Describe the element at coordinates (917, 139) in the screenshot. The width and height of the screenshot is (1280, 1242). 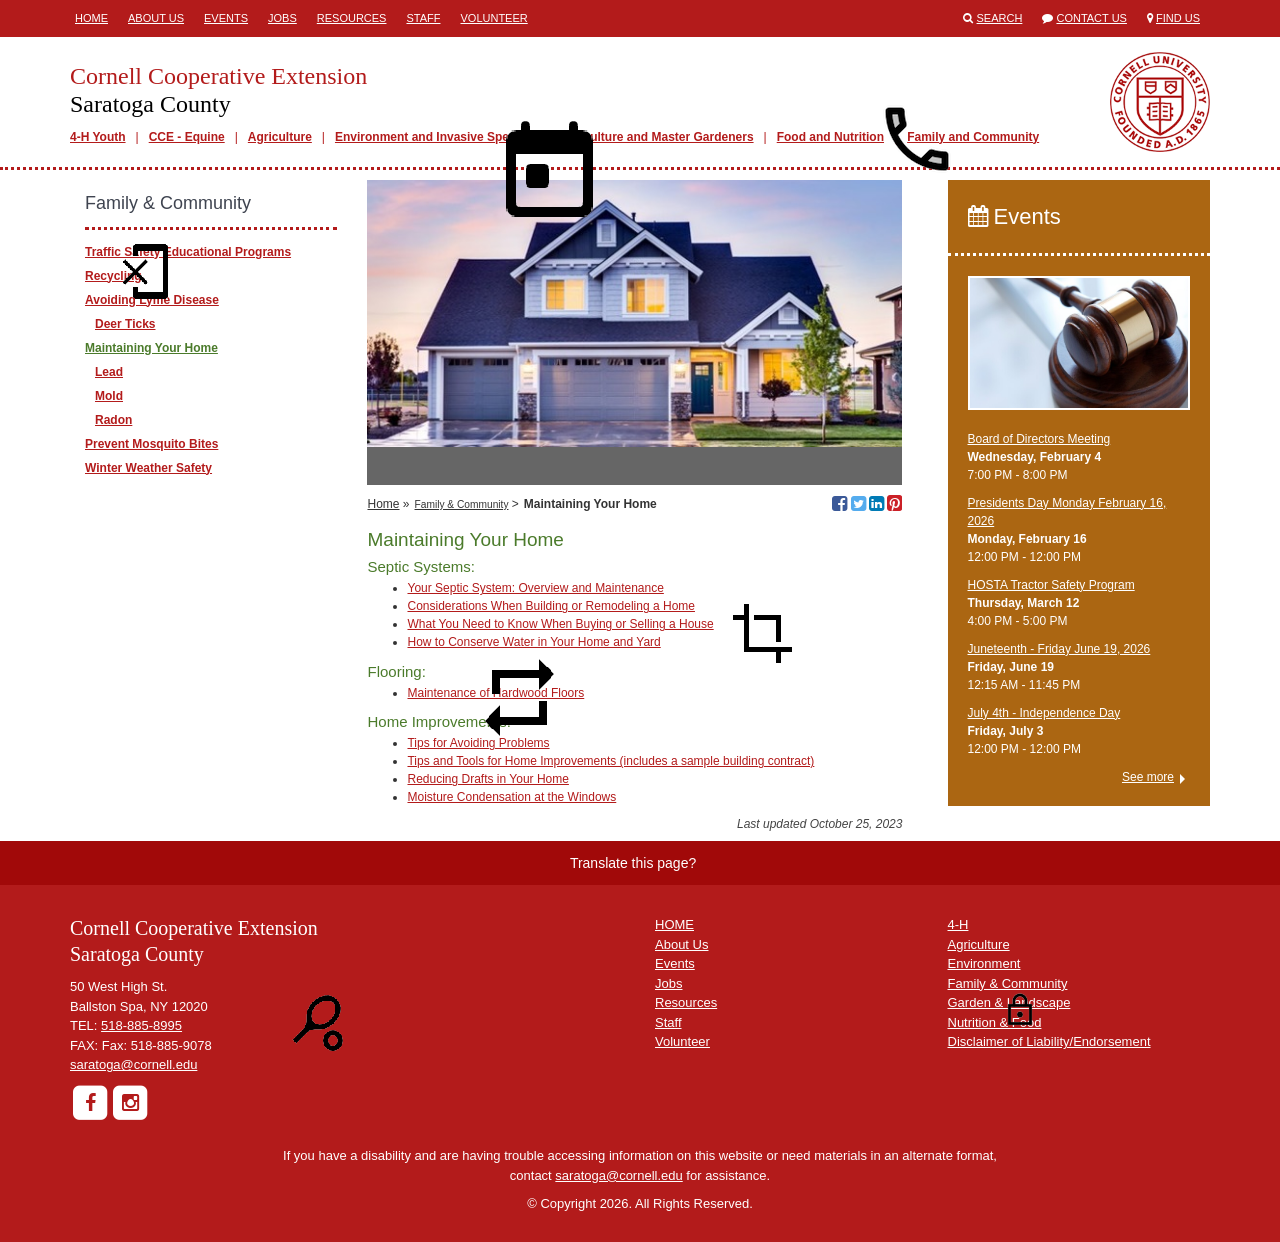
I see `make a phone call` at that location.